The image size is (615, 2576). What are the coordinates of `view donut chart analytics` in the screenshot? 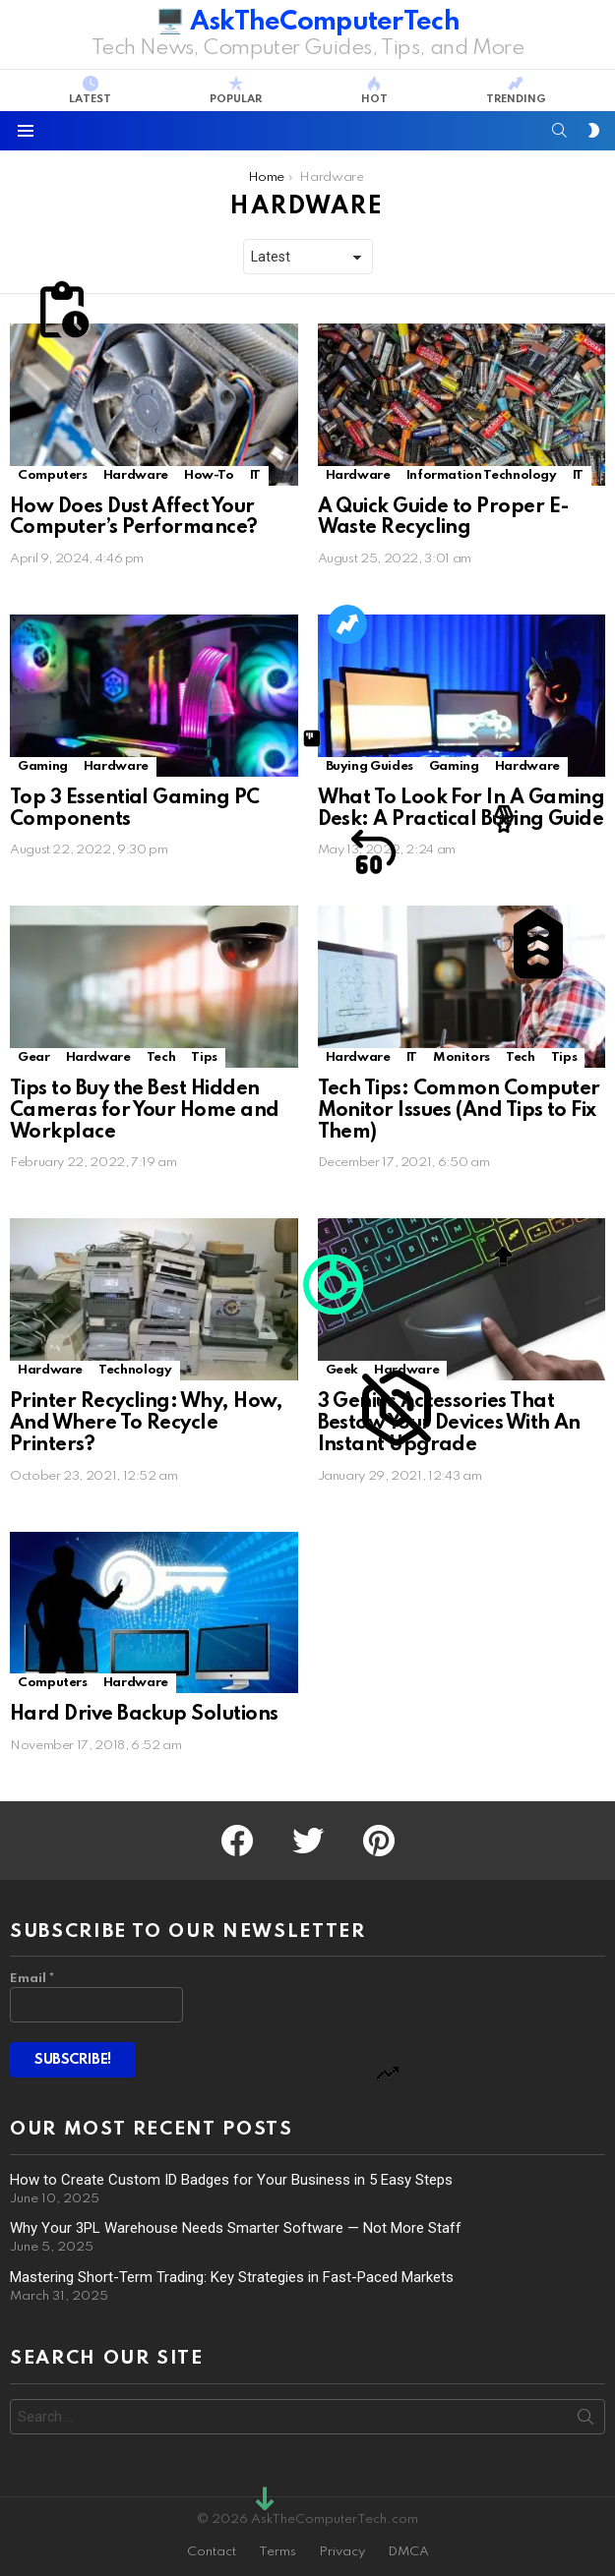 It's located at (333, 1284).